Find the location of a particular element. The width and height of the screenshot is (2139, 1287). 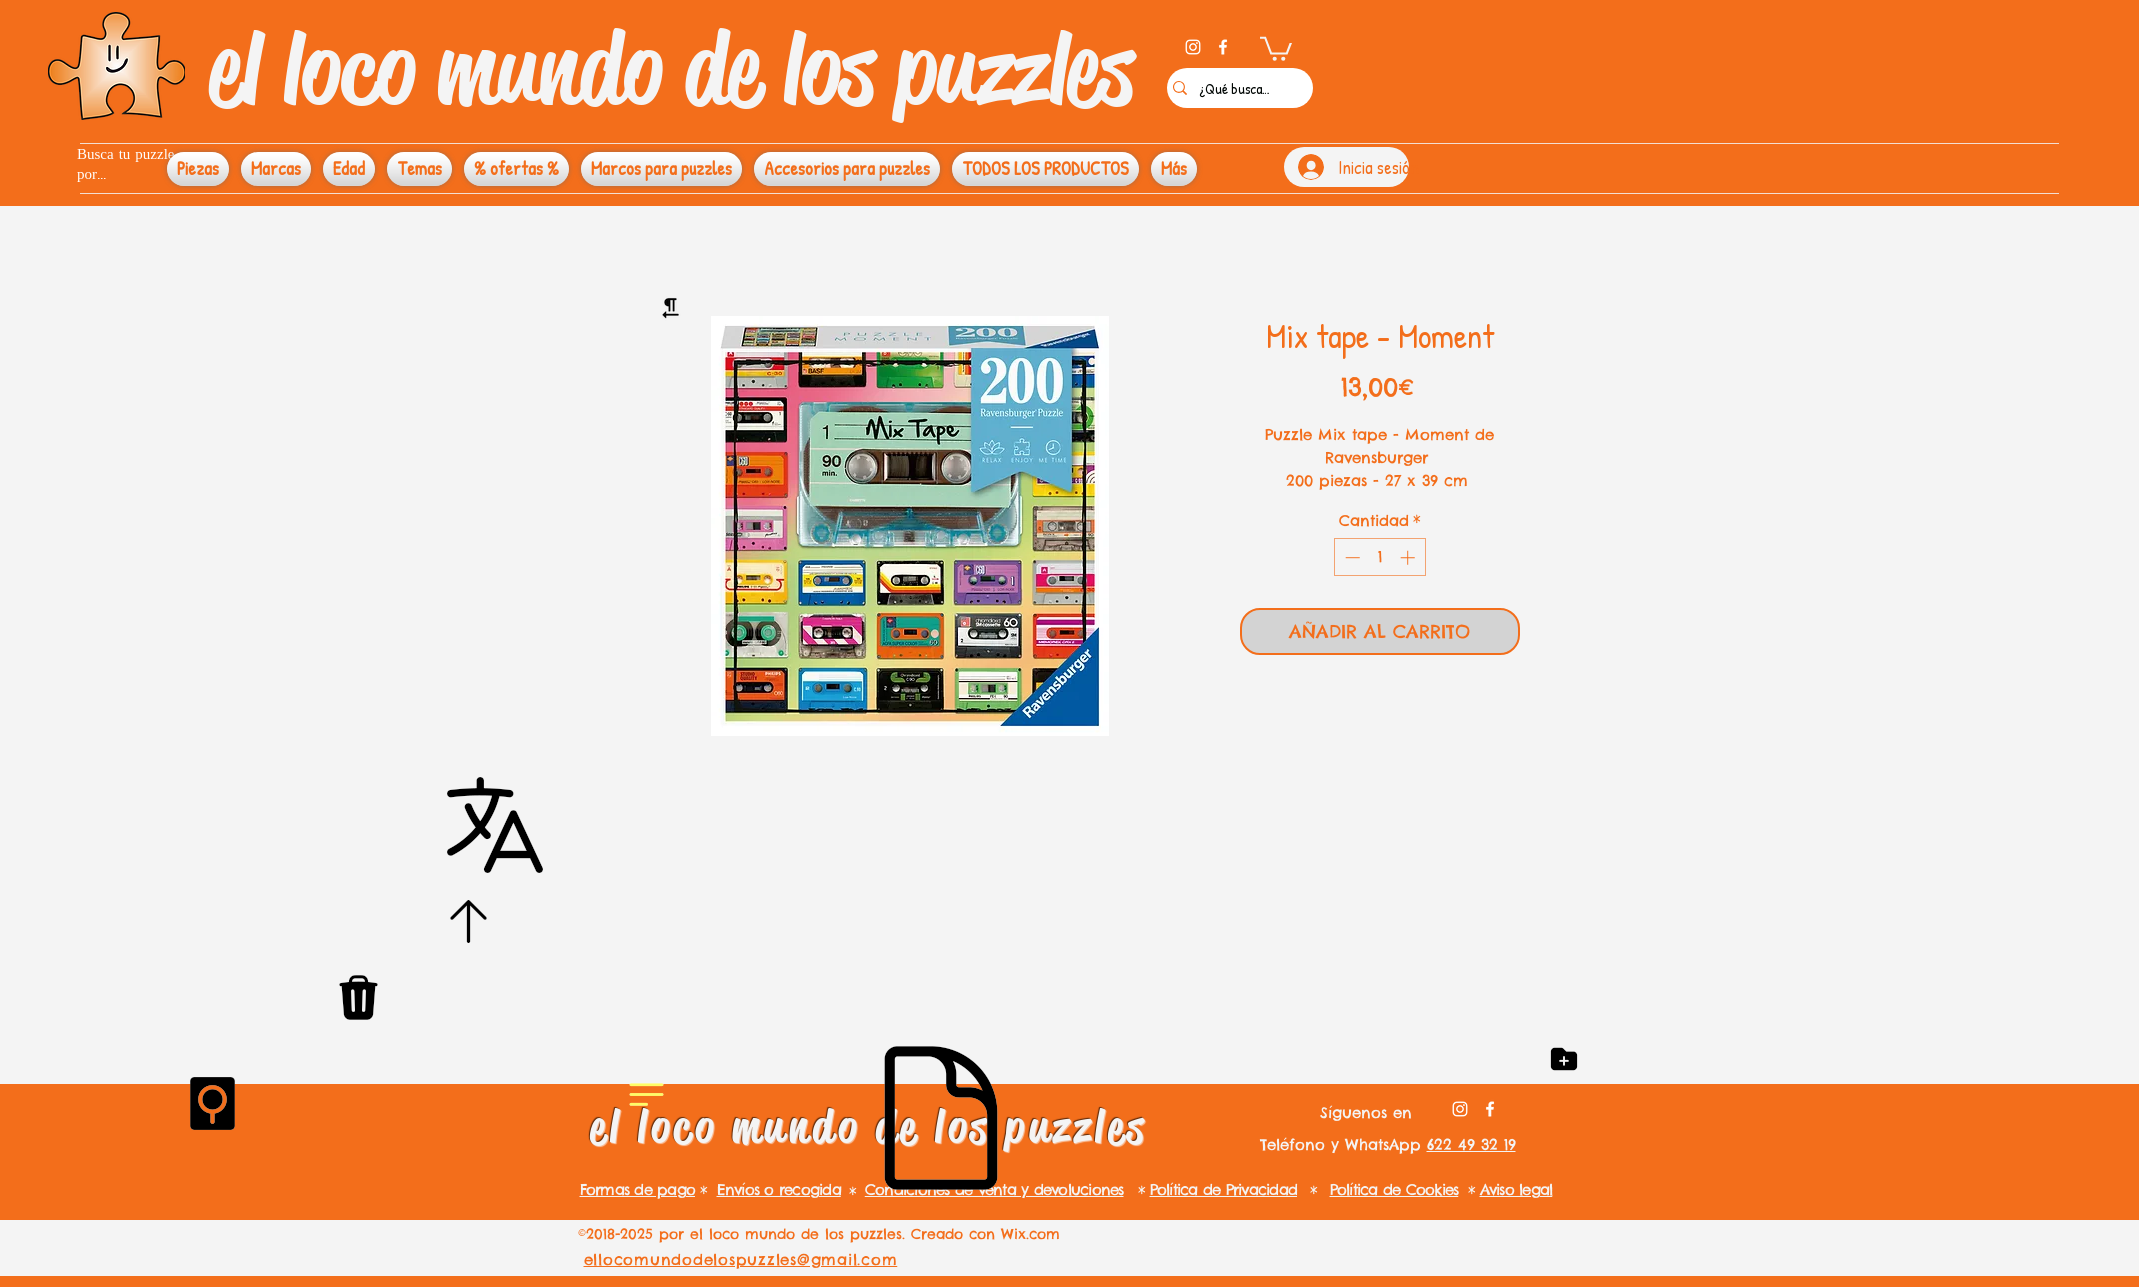

scroll to top of page is located at coordinates (468, 921).